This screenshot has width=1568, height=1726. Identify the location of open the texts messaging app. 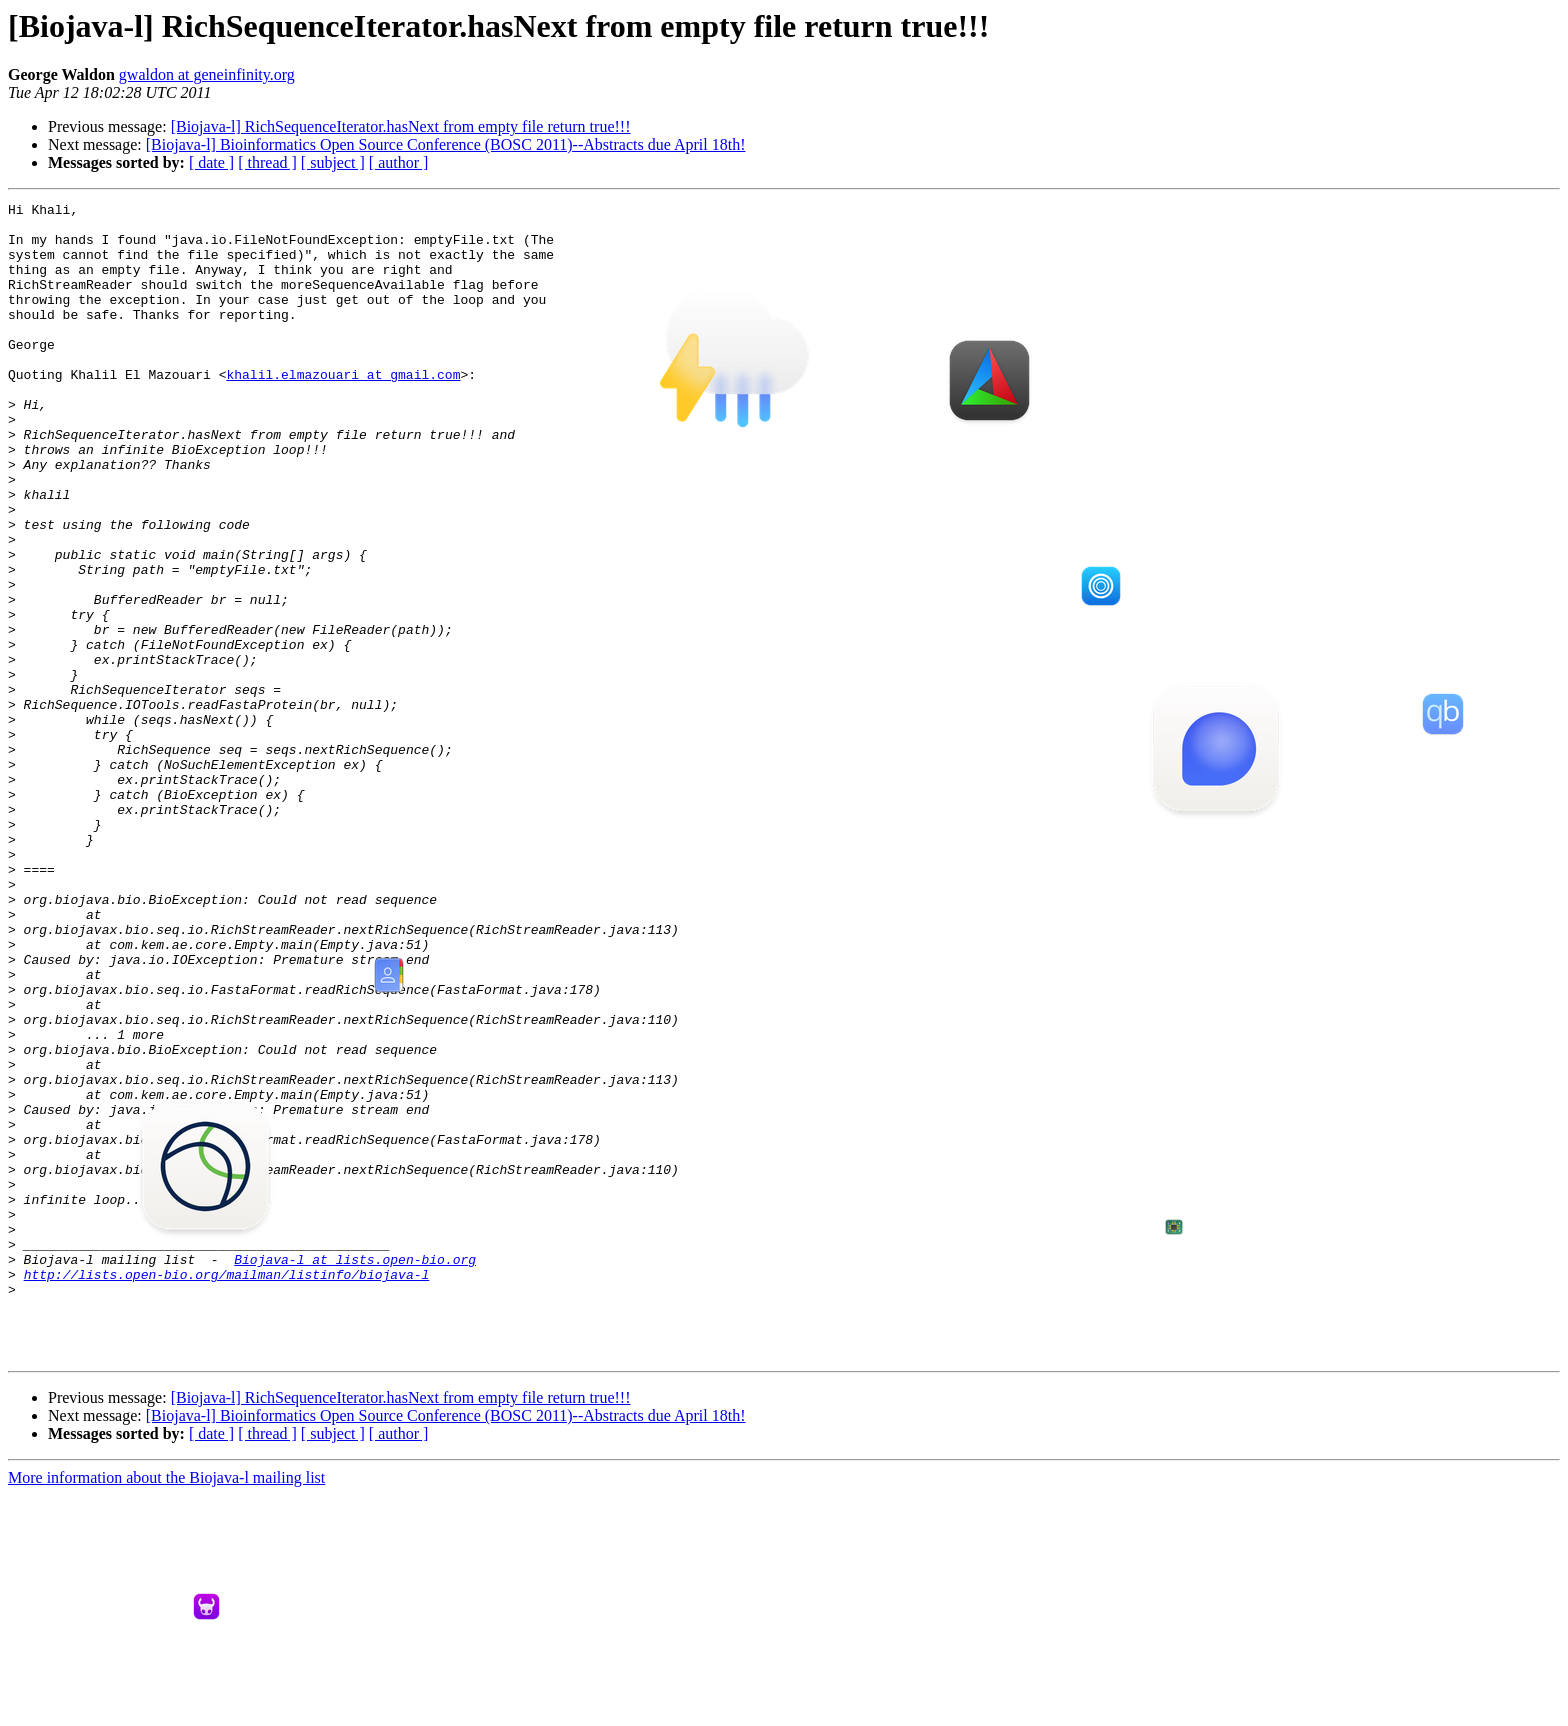
(1216, 749).